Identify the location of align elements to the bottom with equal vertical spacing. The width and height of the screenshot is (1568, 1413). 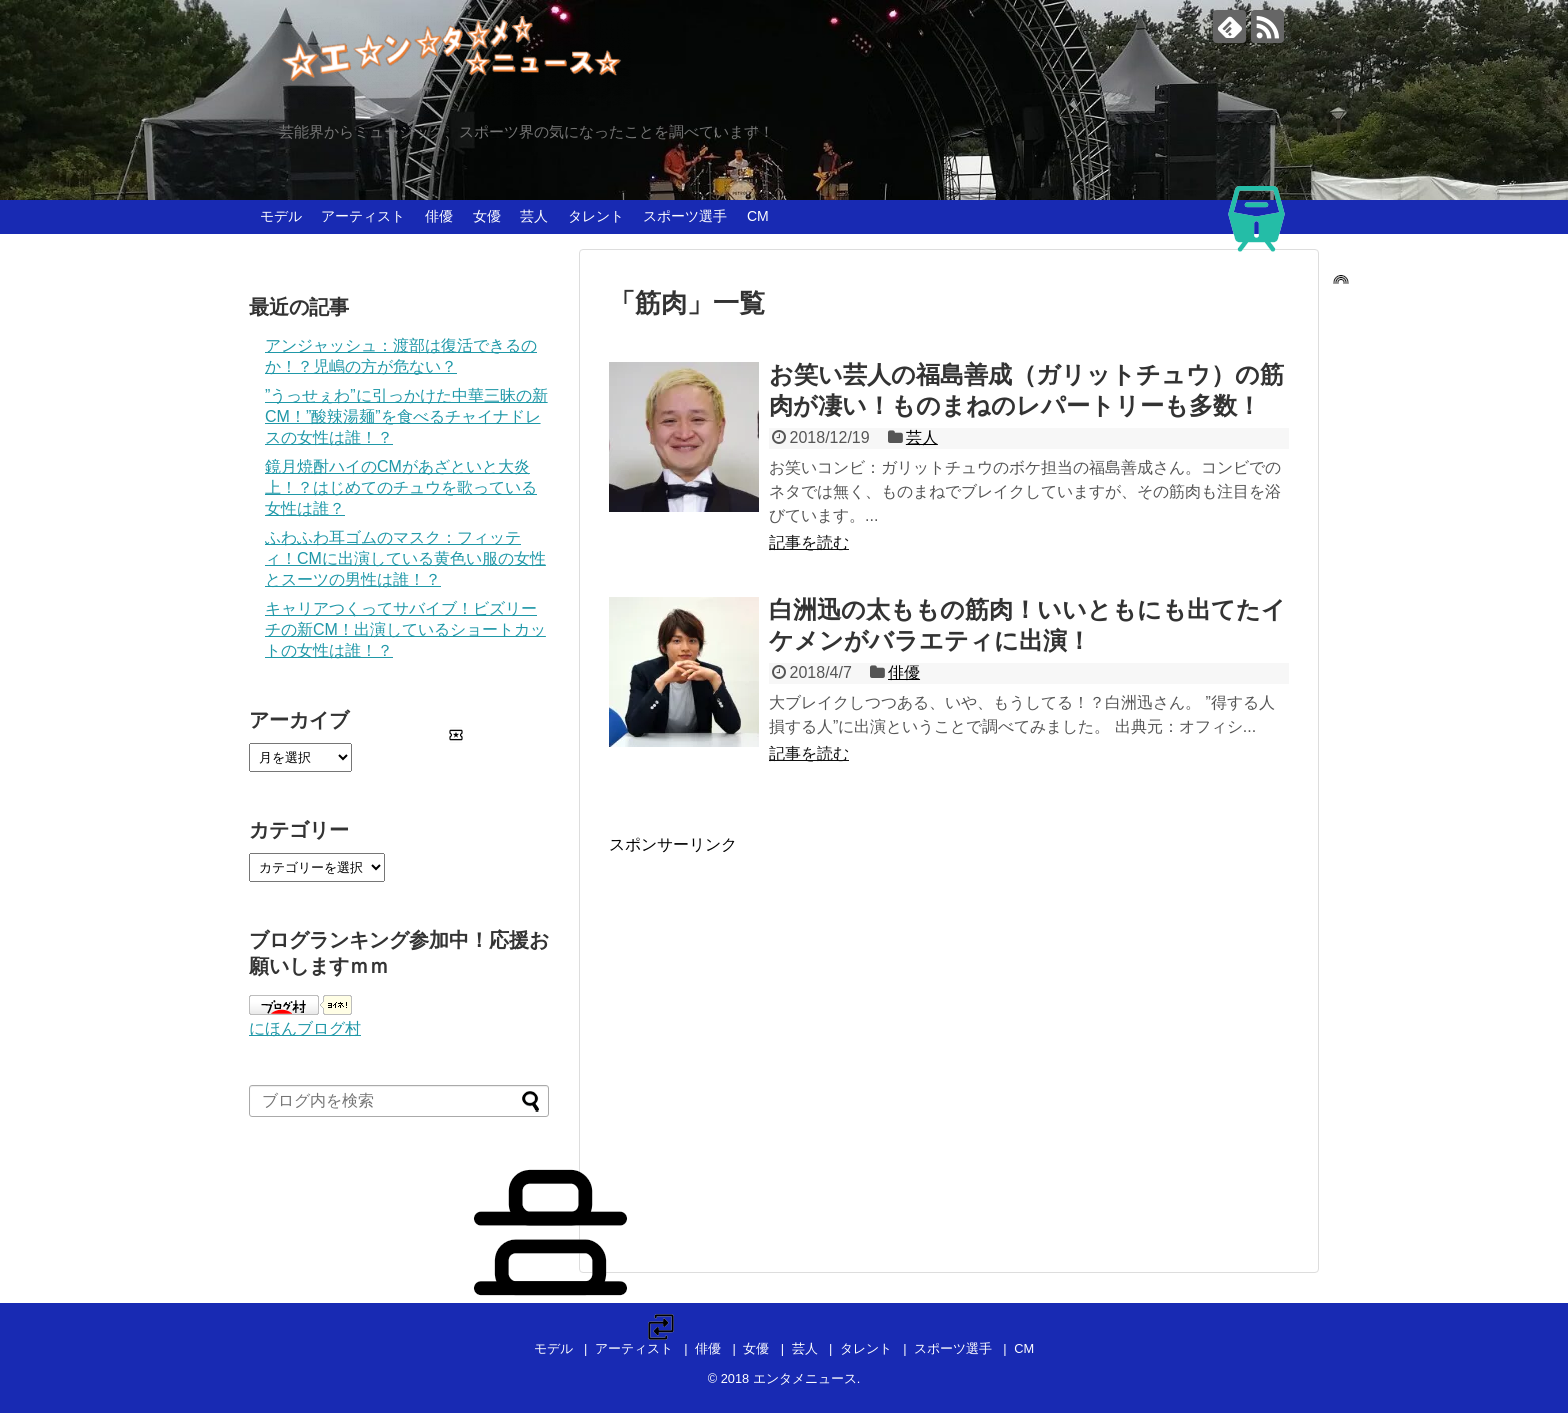
(550, 1232).